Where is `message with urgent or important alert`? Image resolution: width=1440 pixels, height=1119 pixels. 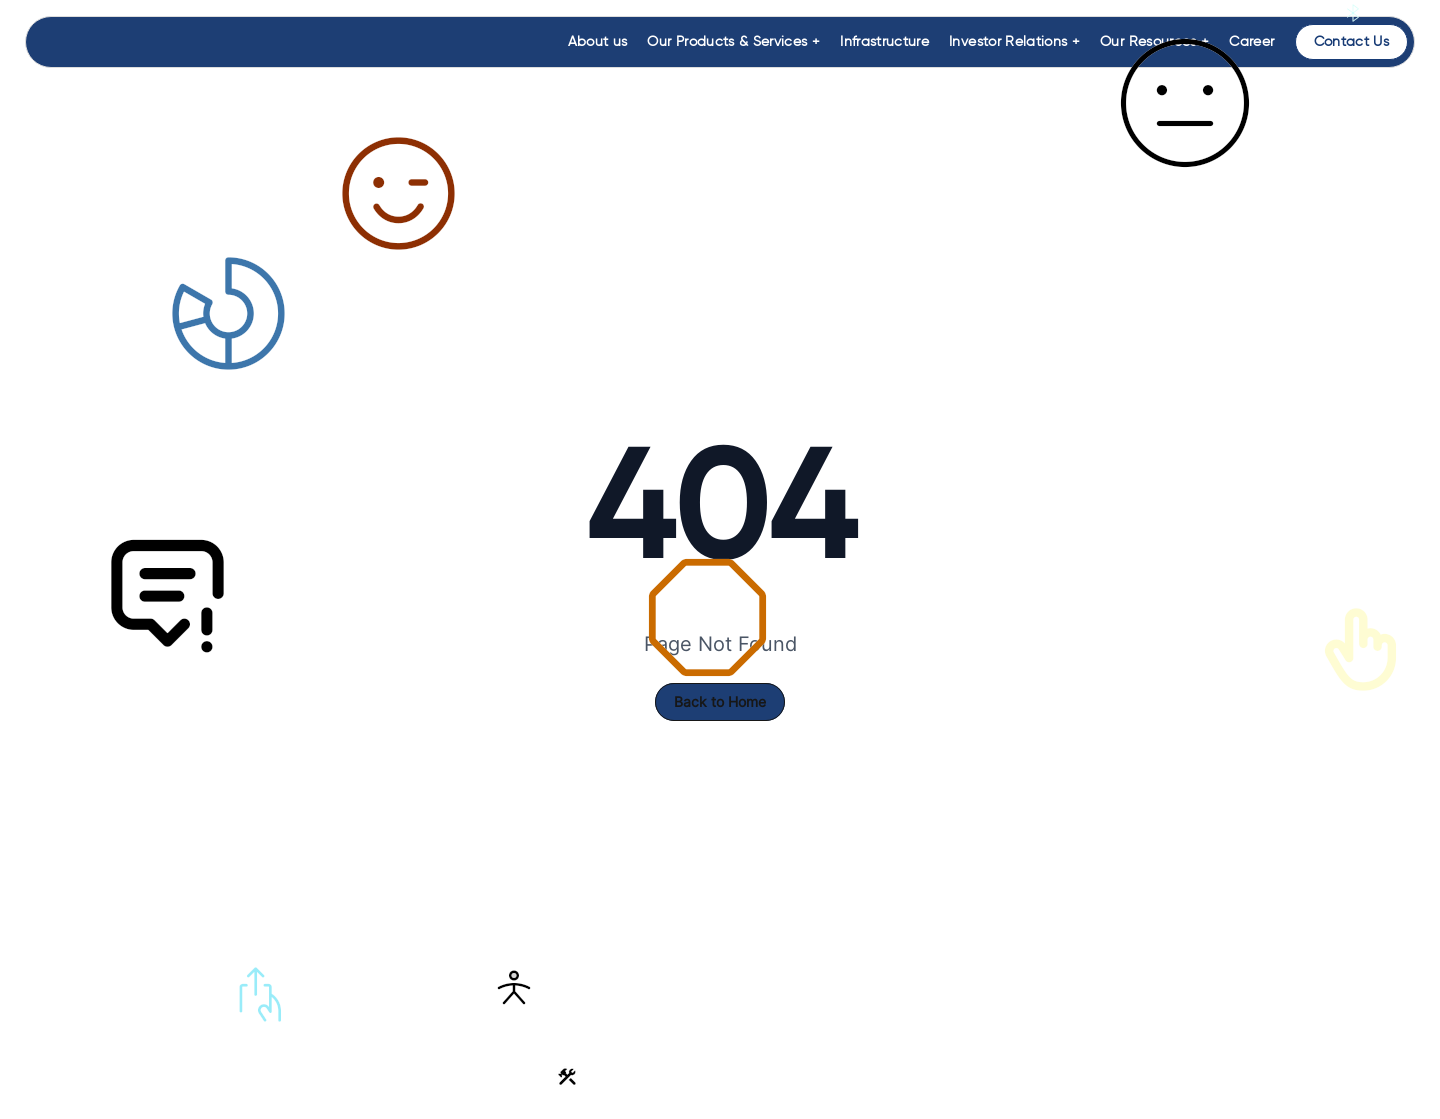
message with urgent or important alert is located at coordinates (167, 590).